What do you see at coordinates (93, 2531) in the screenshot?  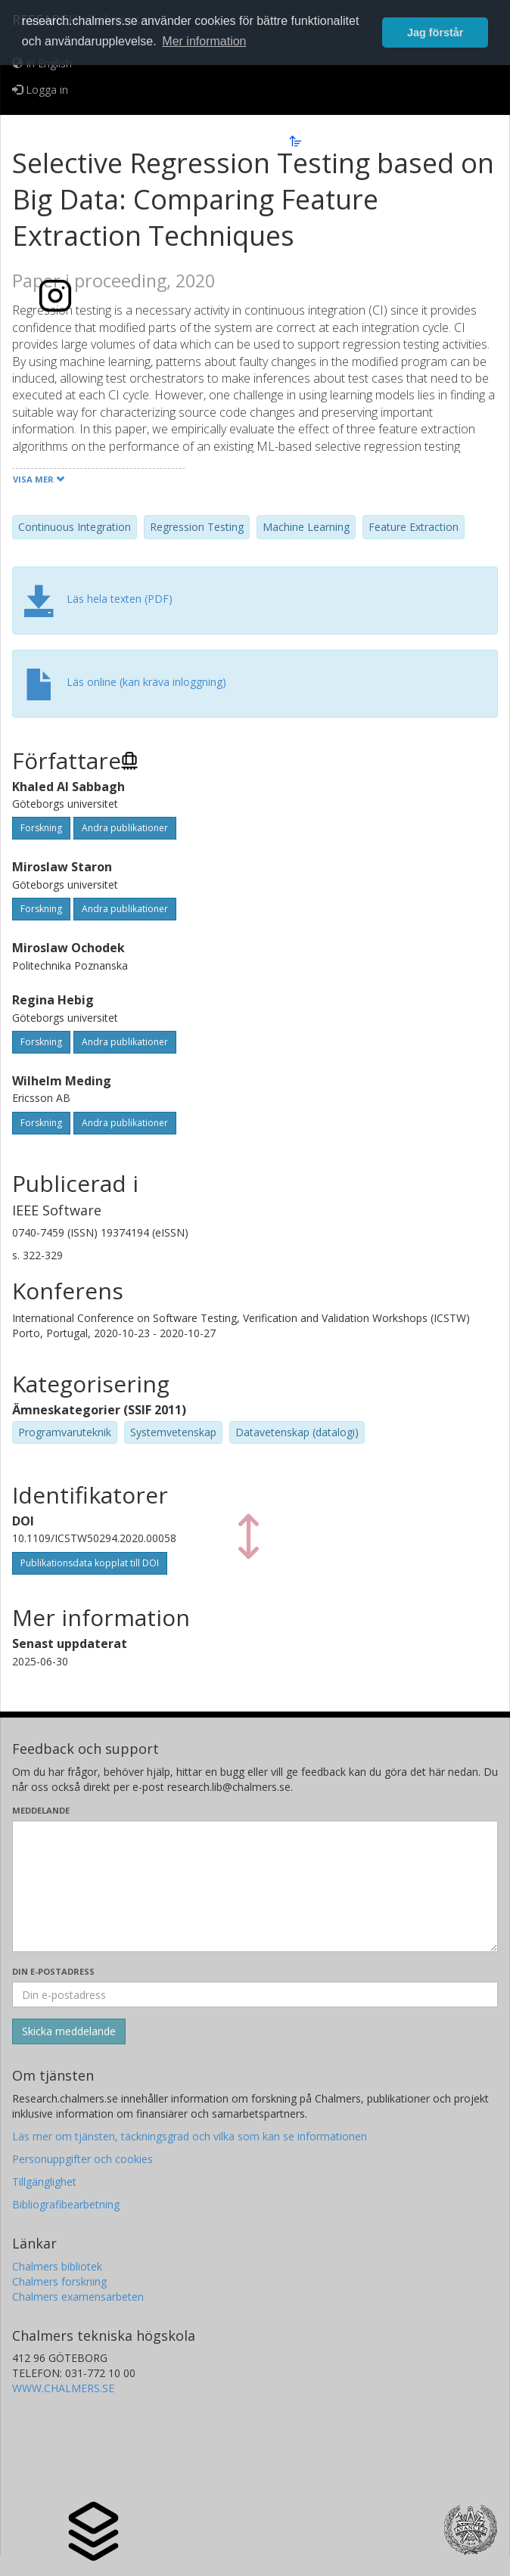 I see `view stacked layers or items` at bounding box center [93, 2531].